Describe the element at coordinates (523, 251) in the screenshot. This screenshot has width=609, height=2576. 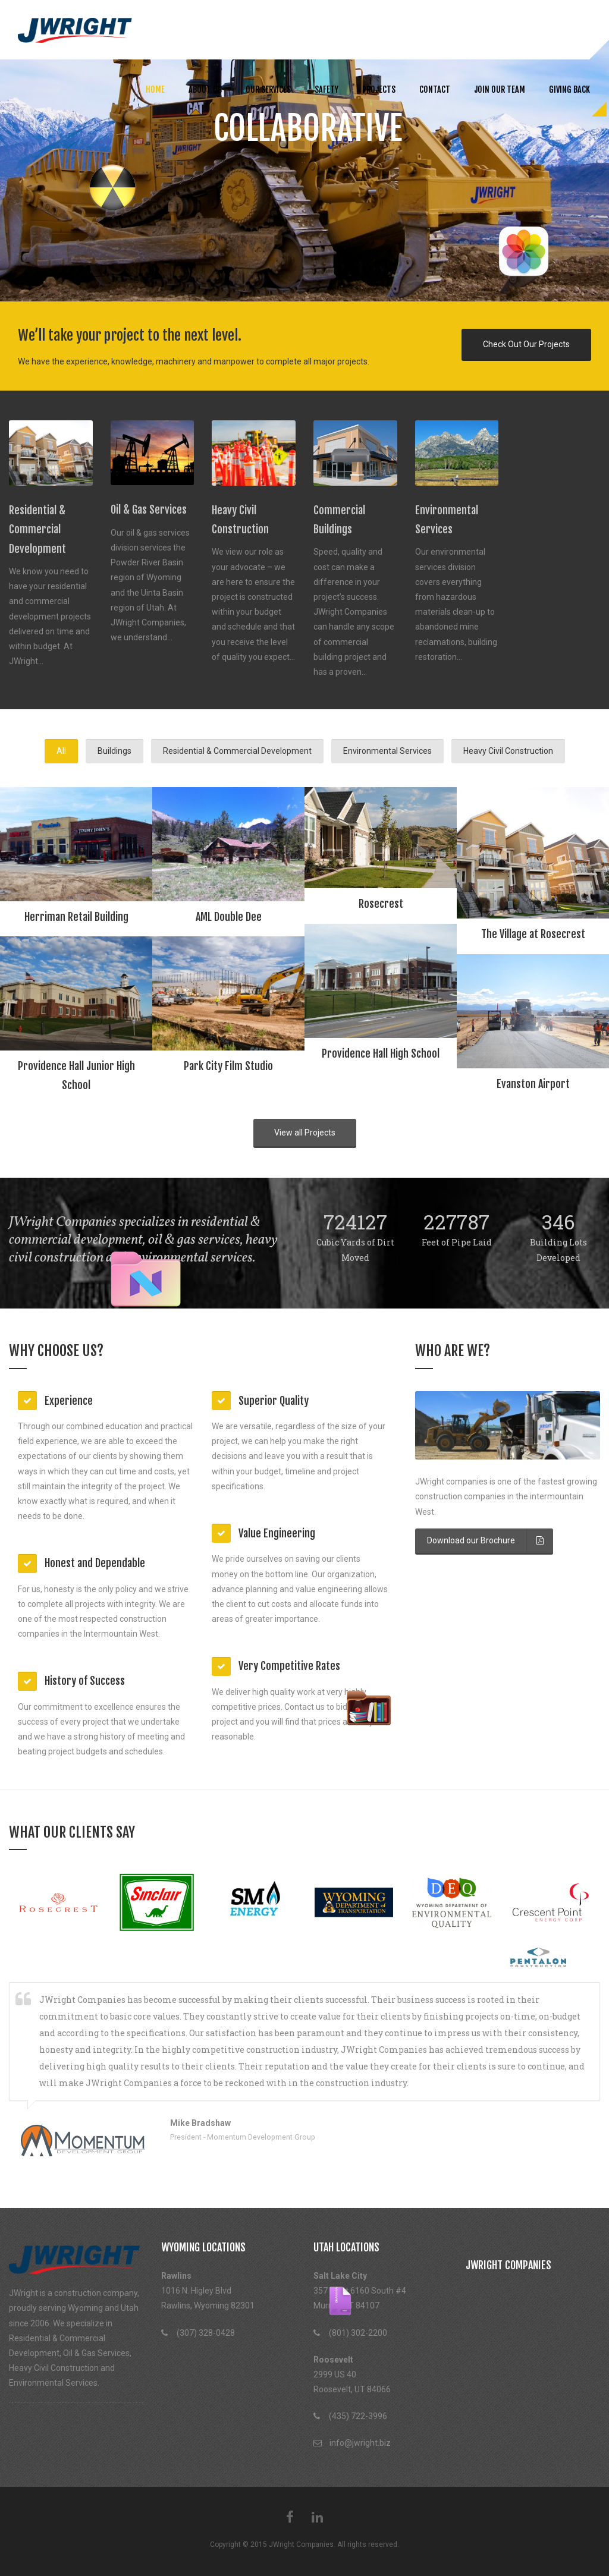
I see `open the photos app` at that location.